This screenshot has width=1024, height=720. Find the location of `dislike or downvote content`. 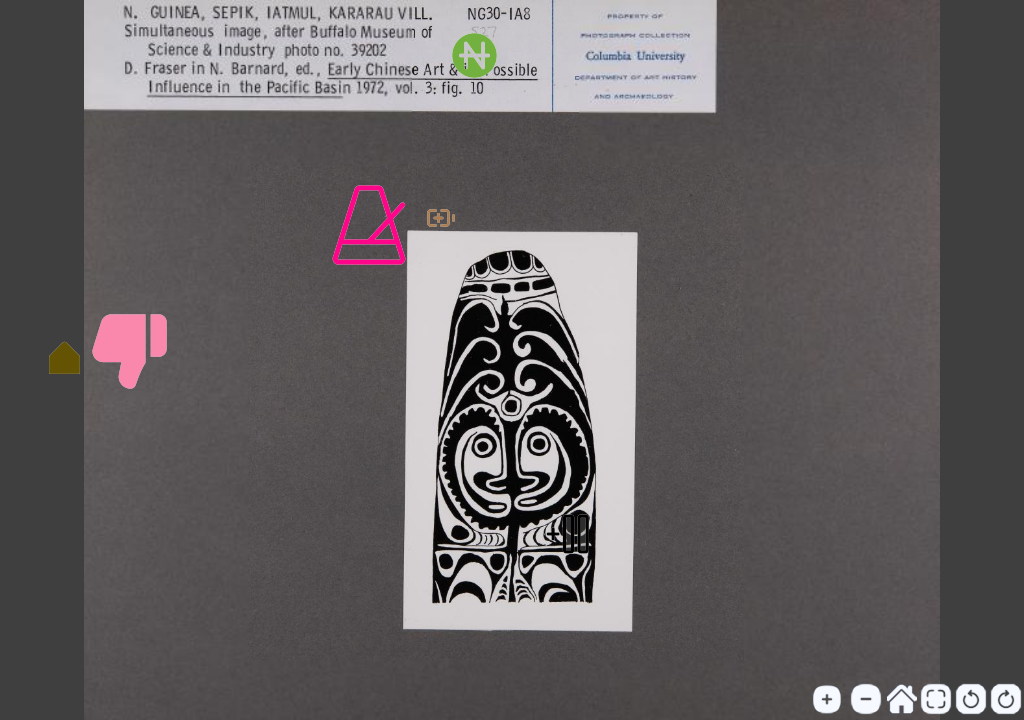

dislike or downvote content is located at coordinates (129, 351).